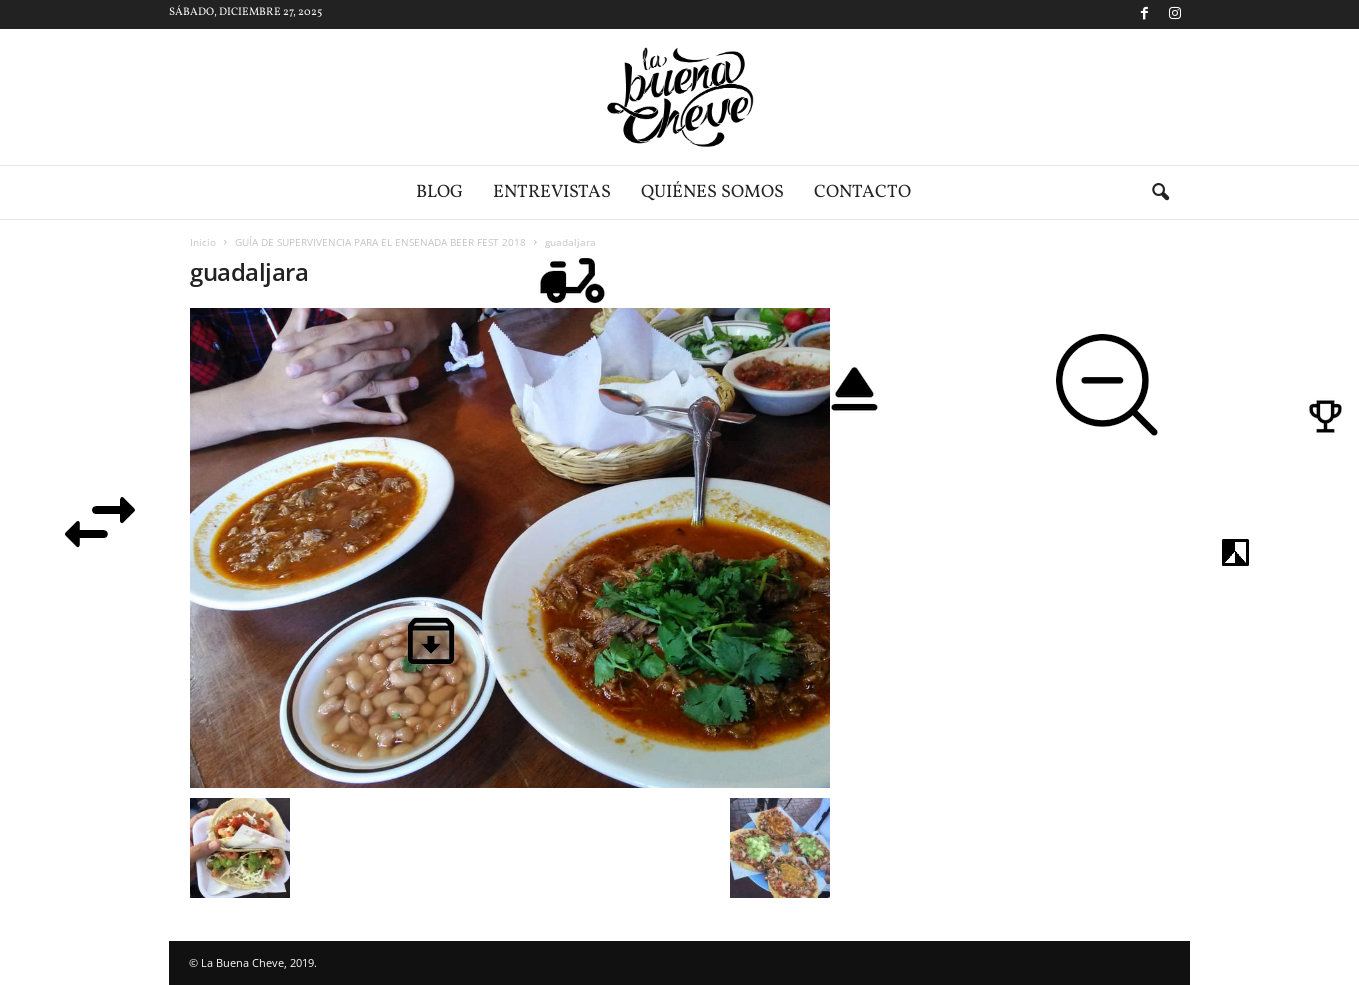 The height and width of the screenshot is (985, 1359). What do you see at coordinates (100, 522) in the screenshot?
I see `swap or exchange items` at bounding box center [100, 522].